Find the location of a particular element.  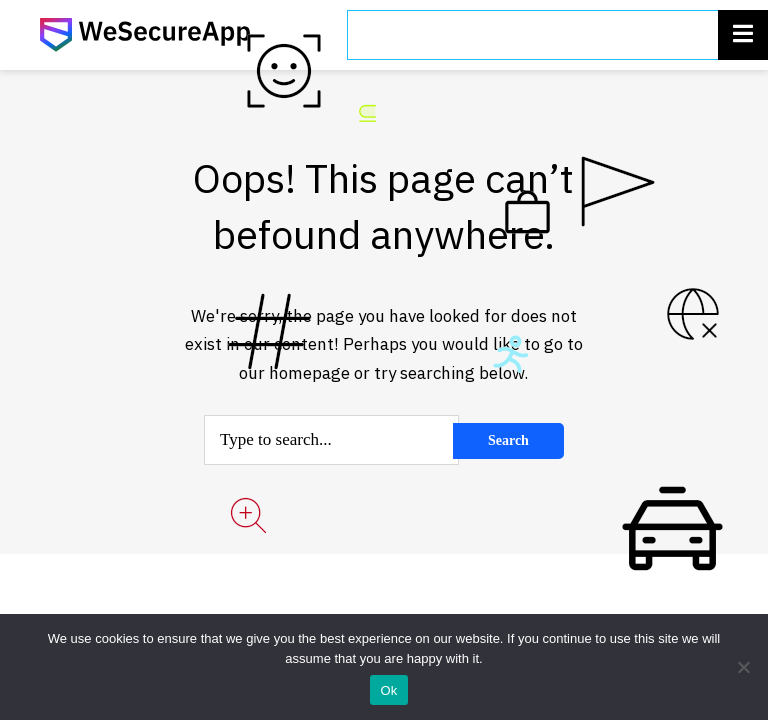

view or browse hashtags is located at coordinates (269, 331).